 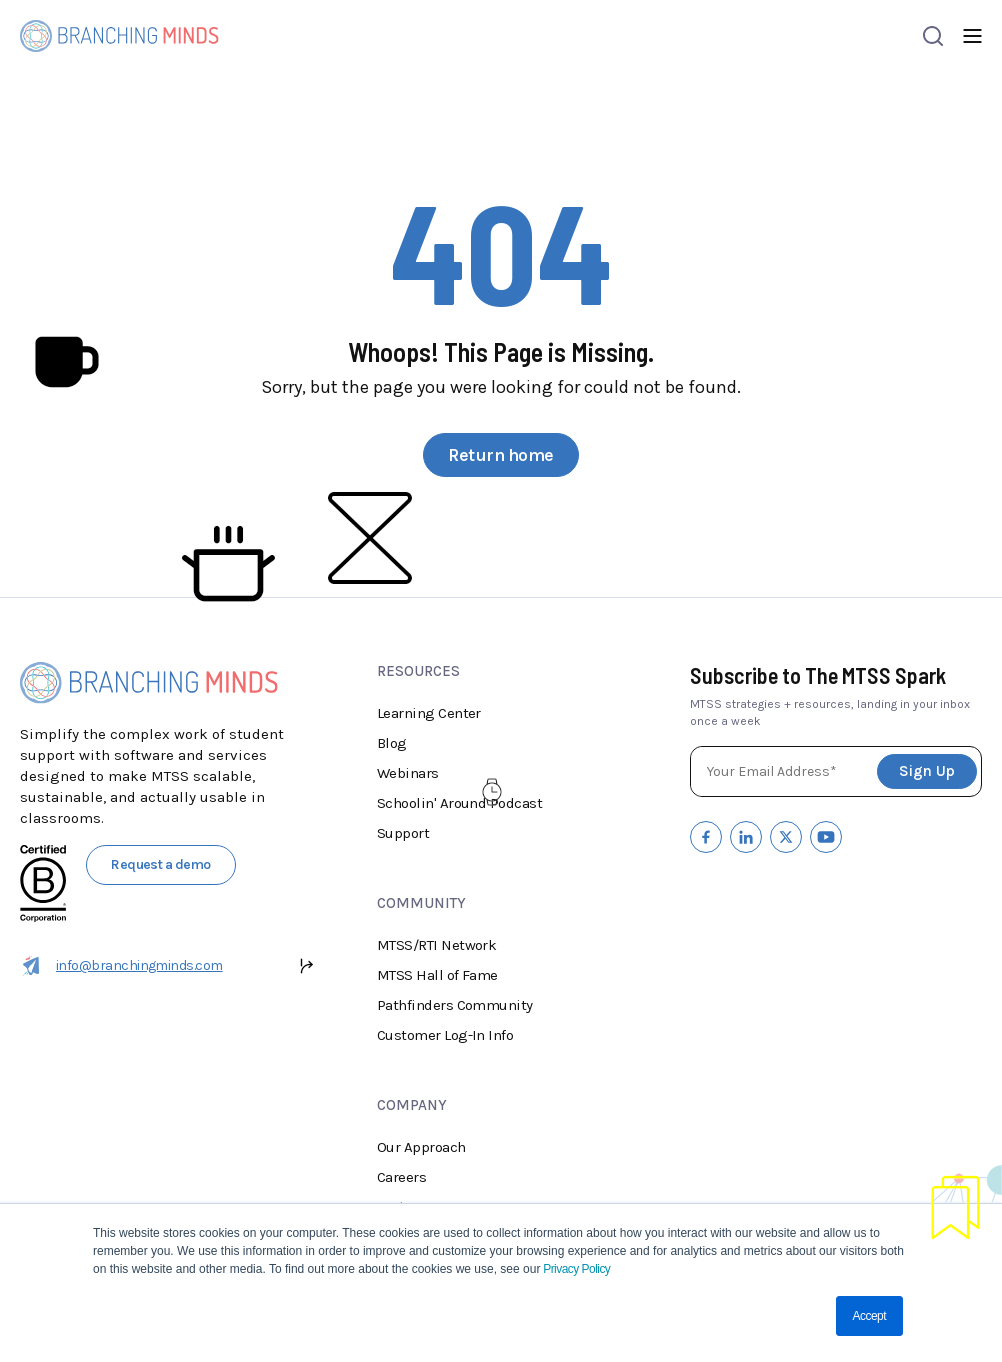 I want to click on take the next right turn, so click(x=306, y=966).